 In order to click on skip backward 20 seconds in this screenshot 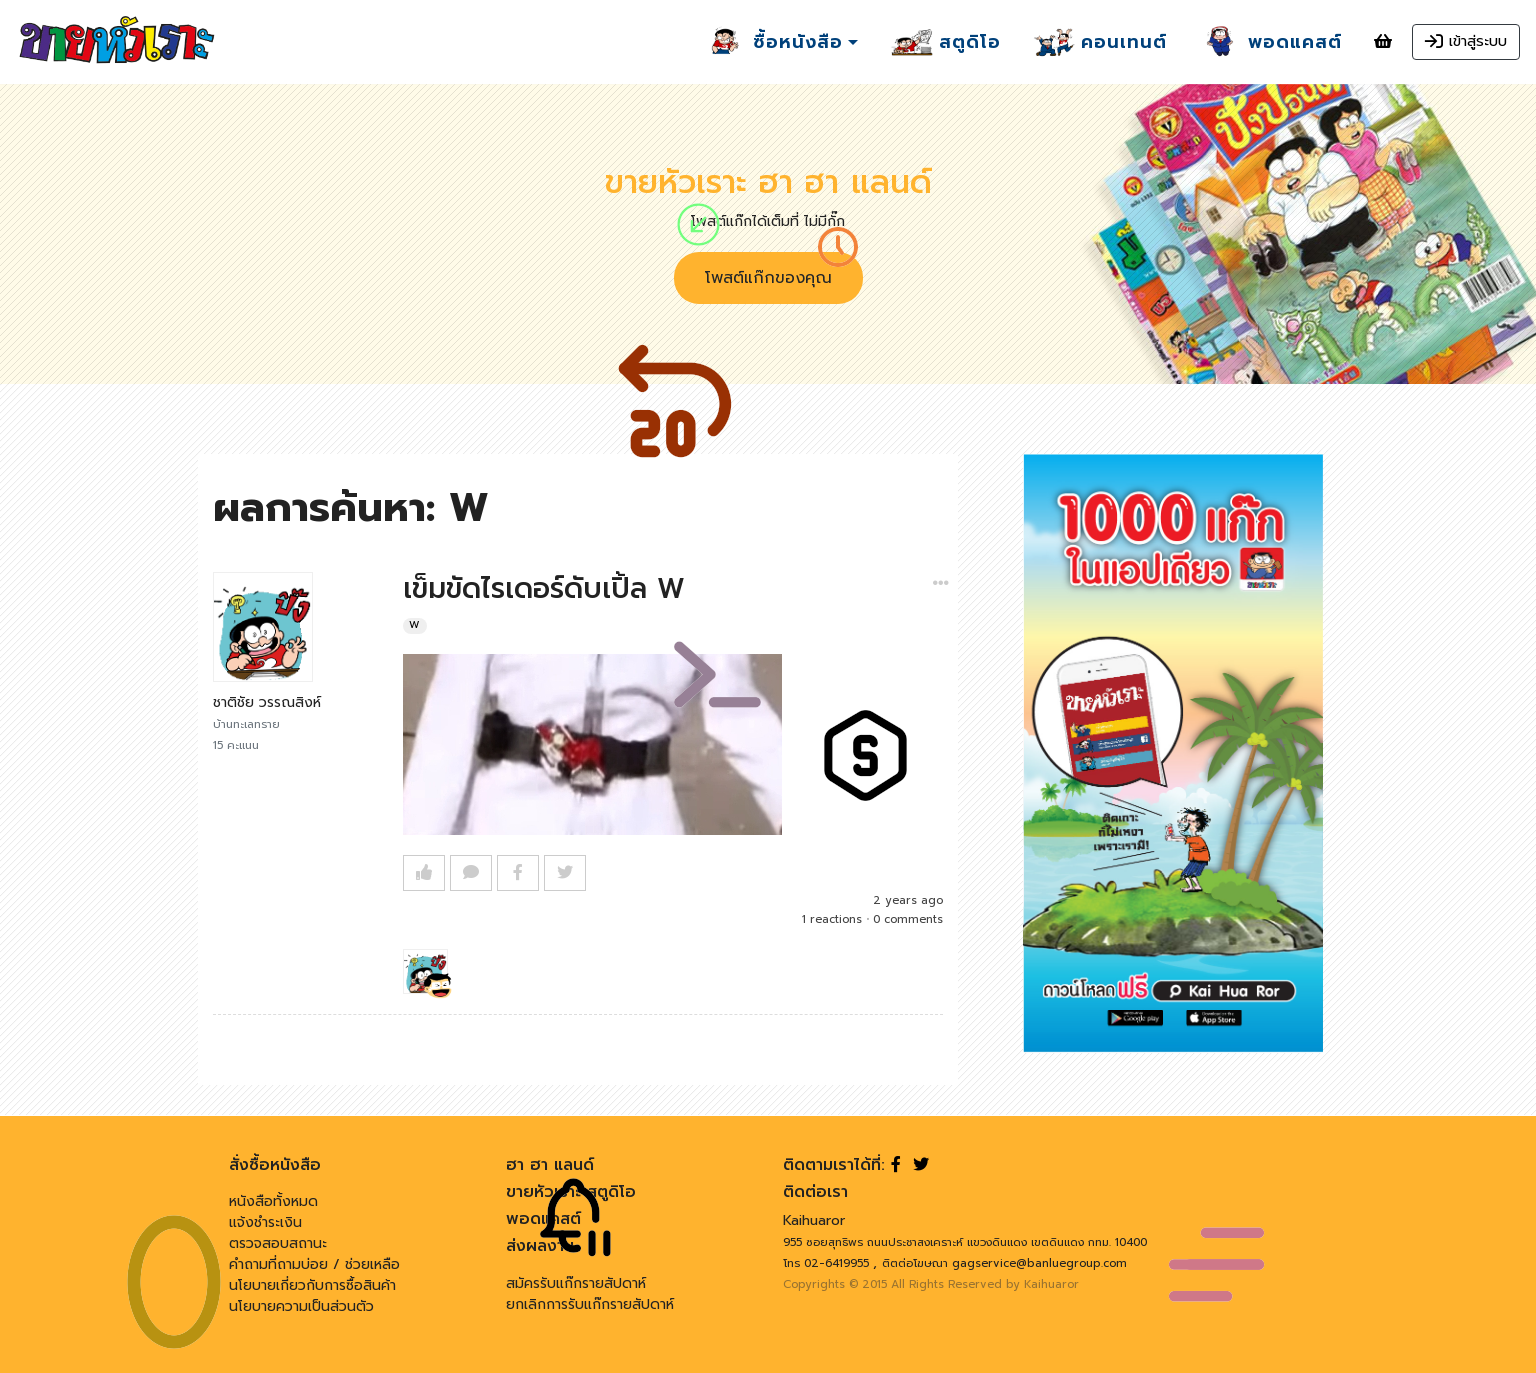, I will do `click(672, 404)`.